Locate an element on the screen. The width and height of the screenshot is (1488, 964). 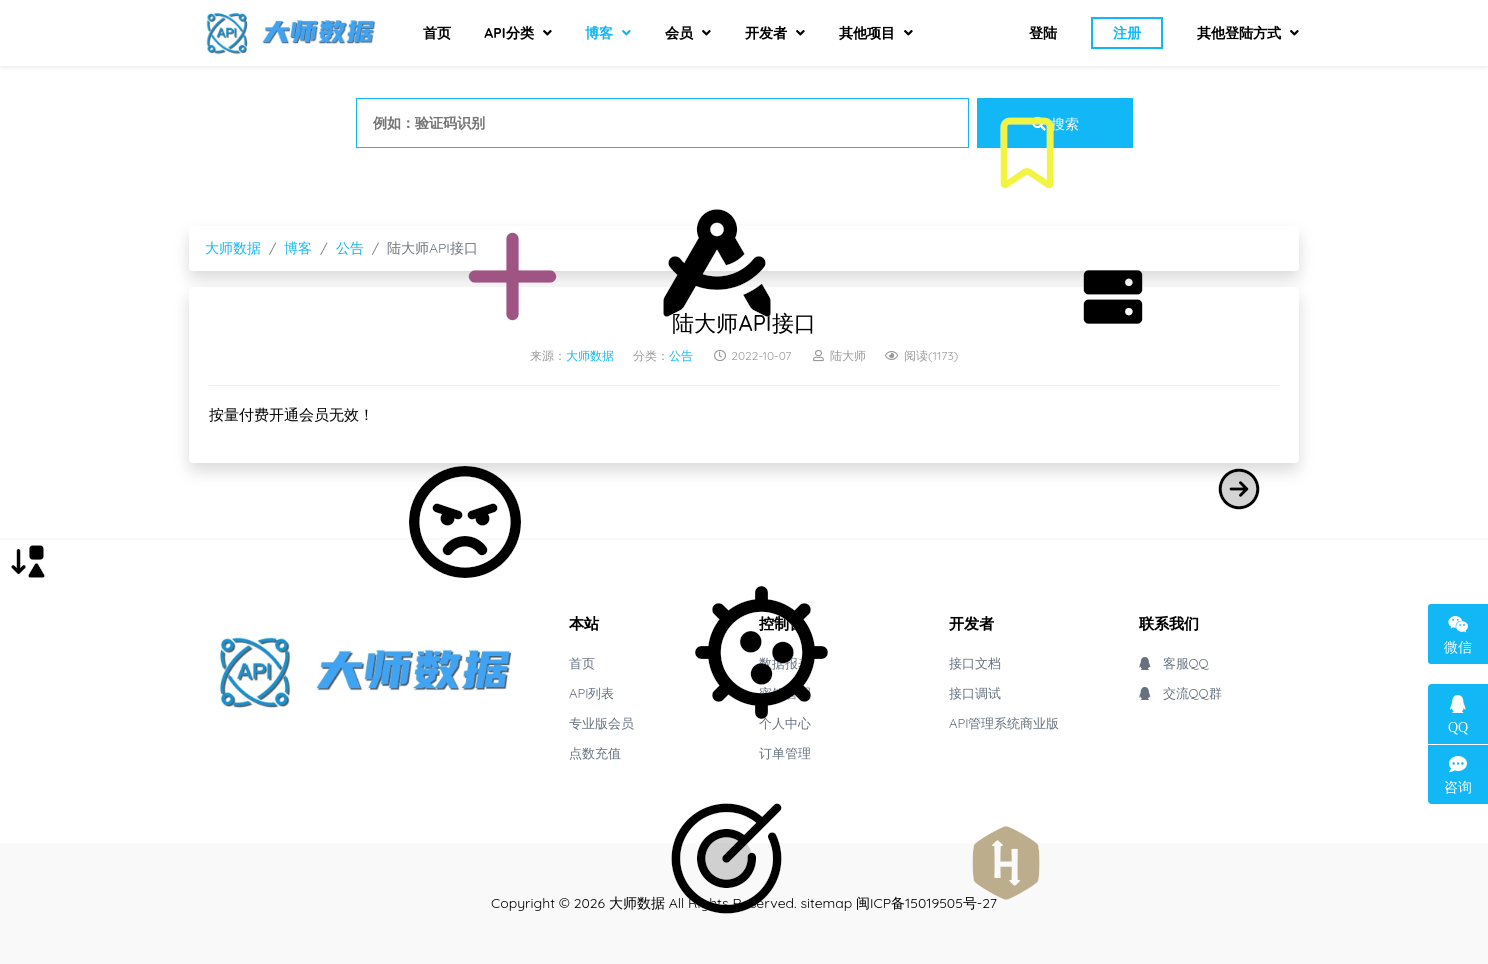
set a goal or target is located at coordinates (726, 858).